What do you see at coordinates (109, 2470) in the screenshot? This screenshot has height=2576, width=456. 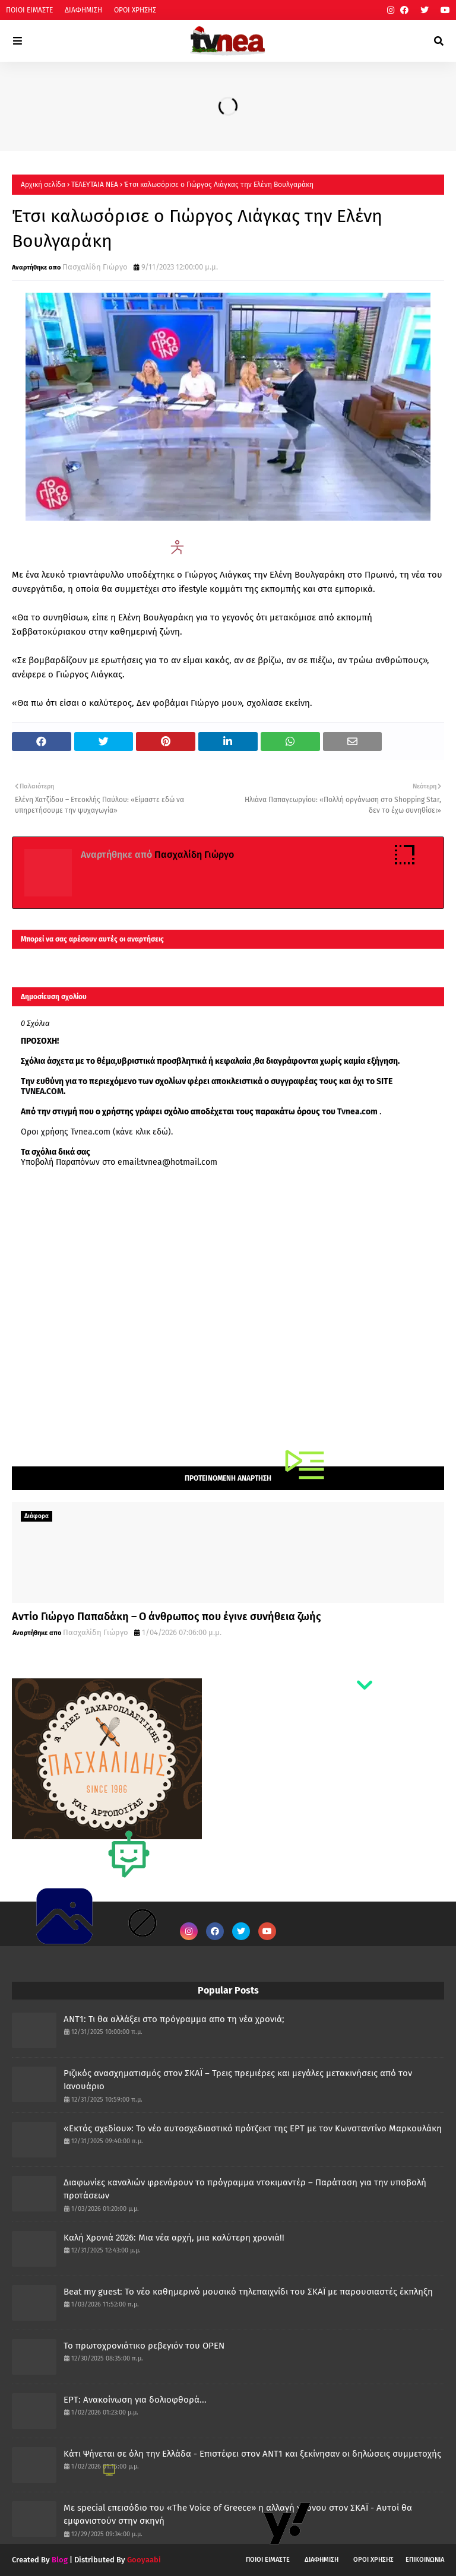 I see `access virtual machine settings` at bounding box center [109, 2470].